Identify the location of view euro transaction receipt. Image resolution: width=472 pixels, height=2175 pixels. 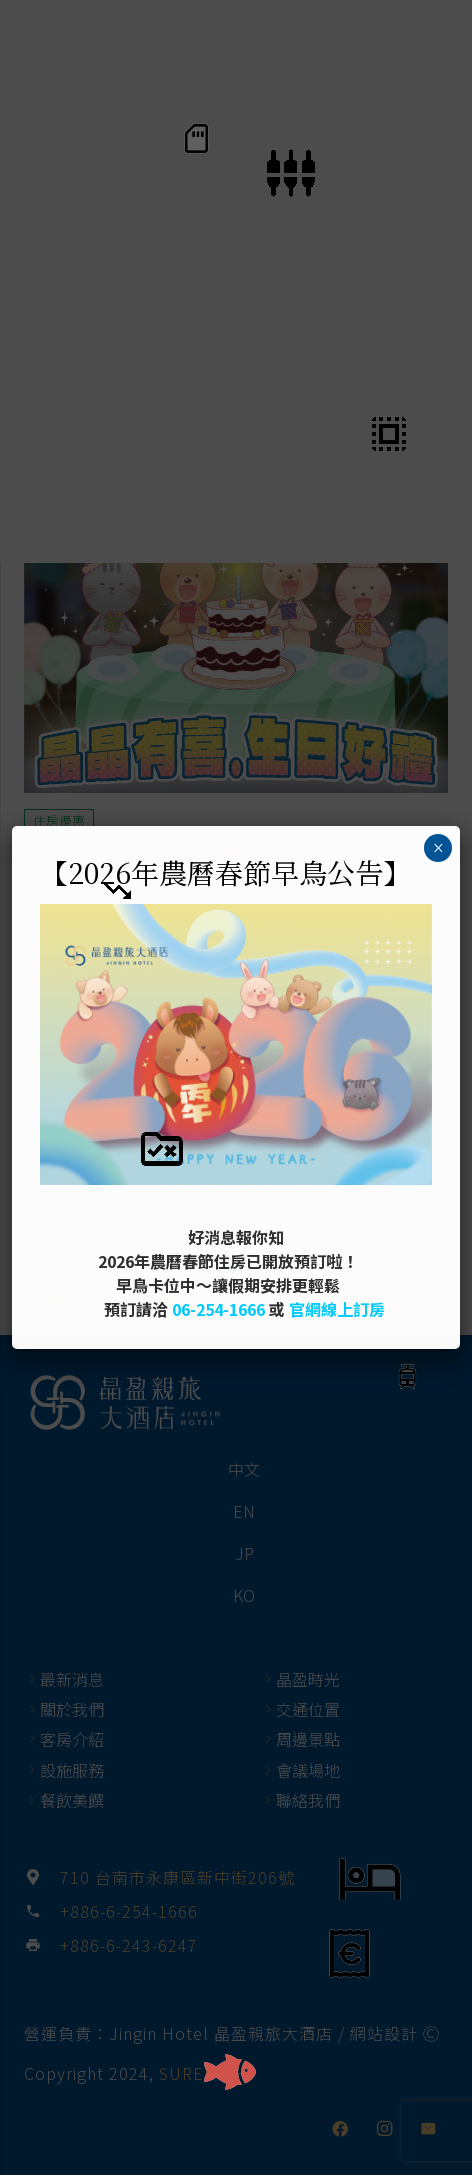
(349, 1953).